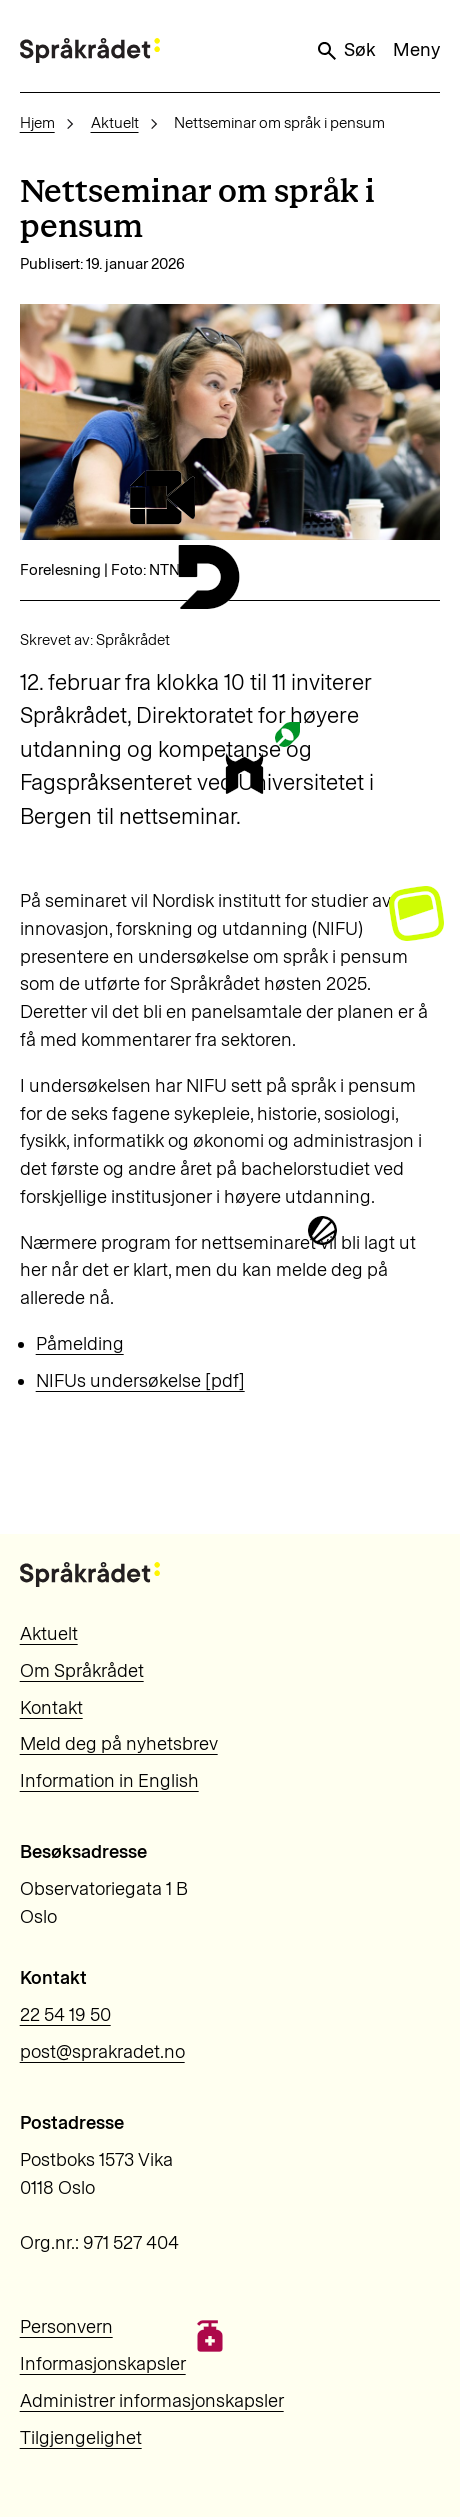 Image resolution: width=460 pixels, height=2517 pixels. Describe the element at coordinates (244, 773) in the screenshot. I see `nodemon development tool logo` at that location.